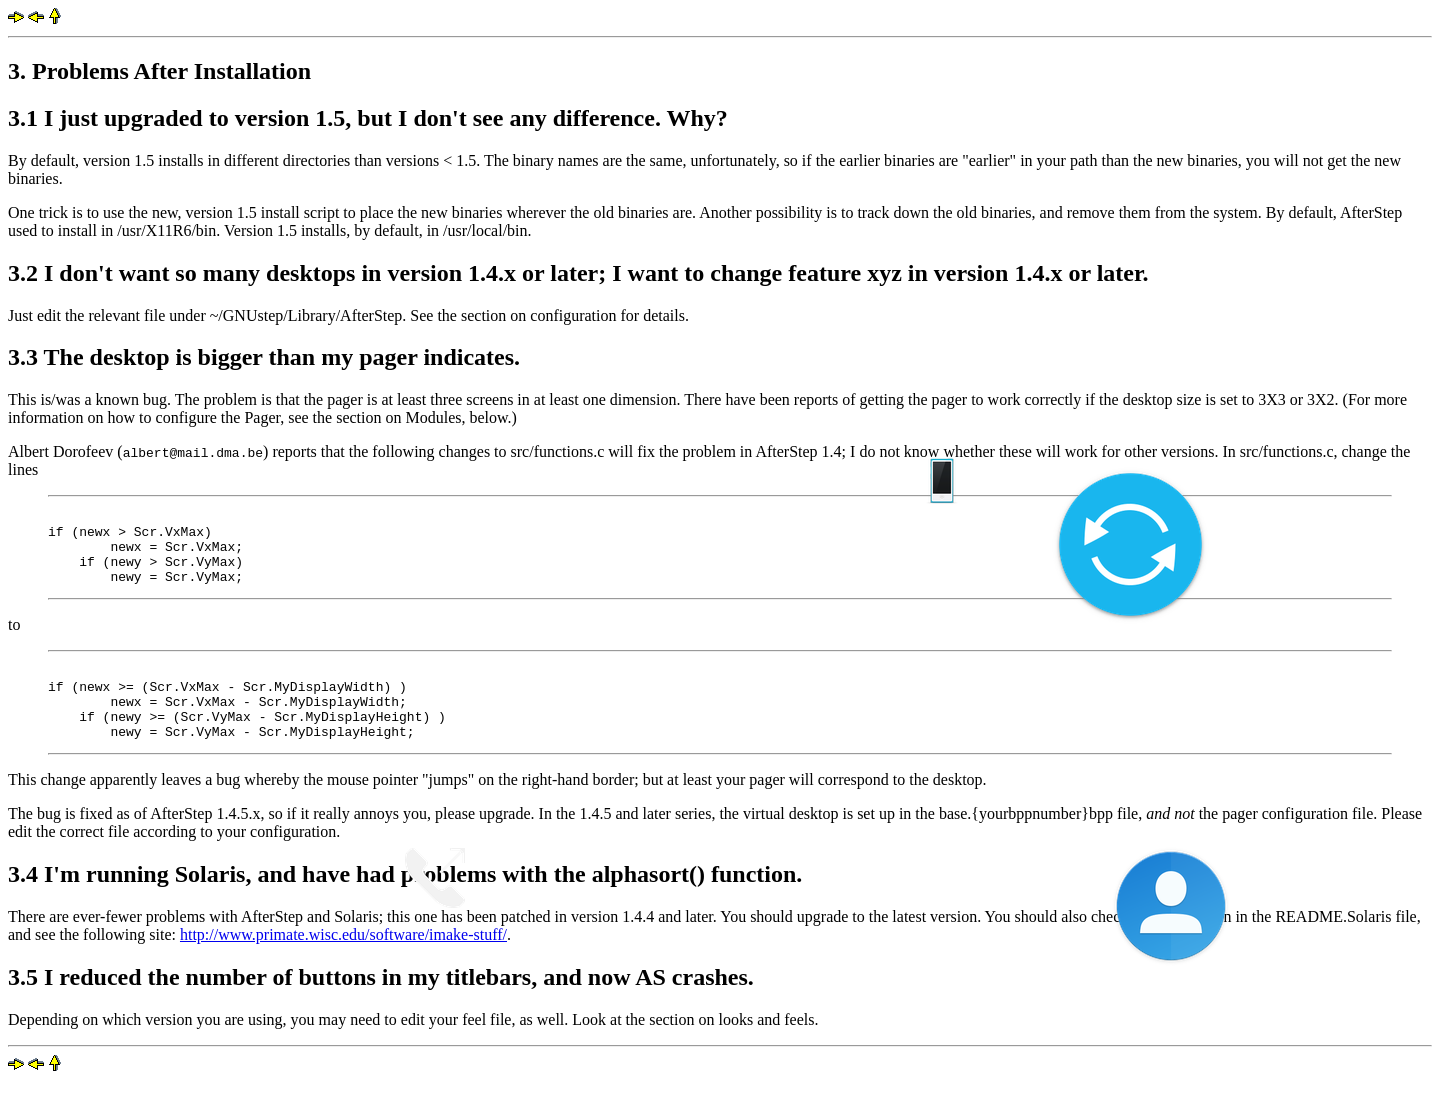 The width and height of the screenshot is (1440, 1113). What do you see at coordinates (435, 878) in the screenshot?
I see `indicates an outgoing call was made` at bounding box center [435, 878].